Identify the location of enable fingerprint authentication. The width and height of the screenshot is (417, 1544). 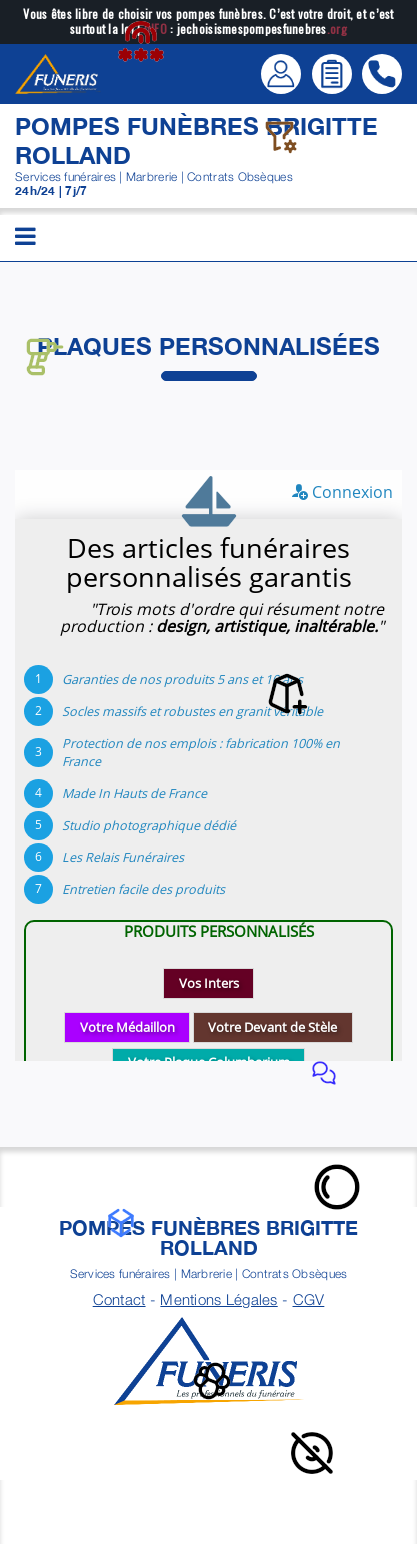
(141, 39).